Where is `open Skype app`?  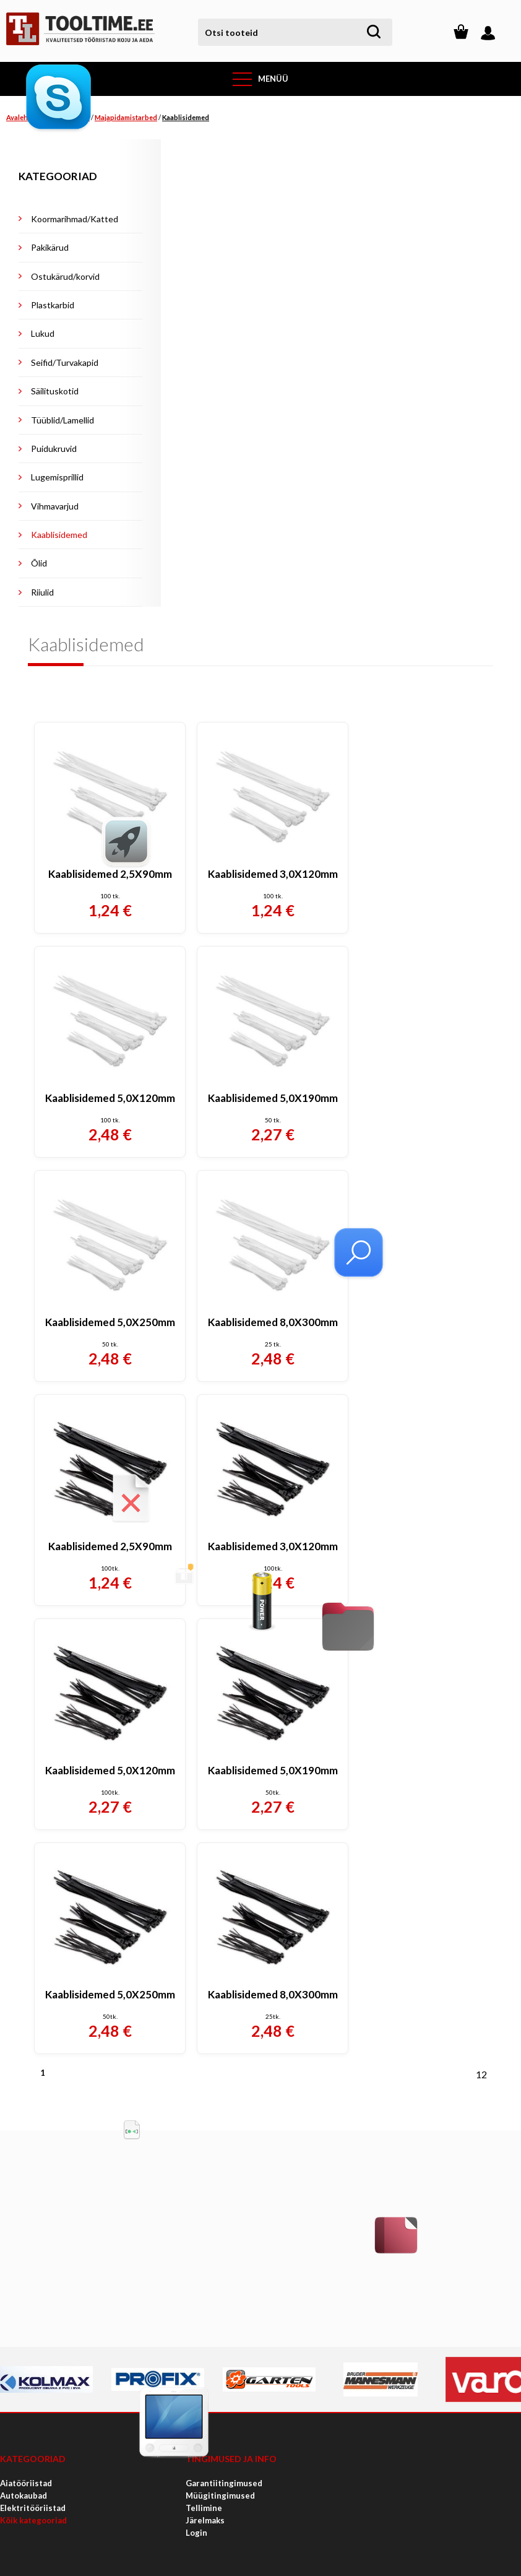 open Skype app is located at coordinates (58, 97).